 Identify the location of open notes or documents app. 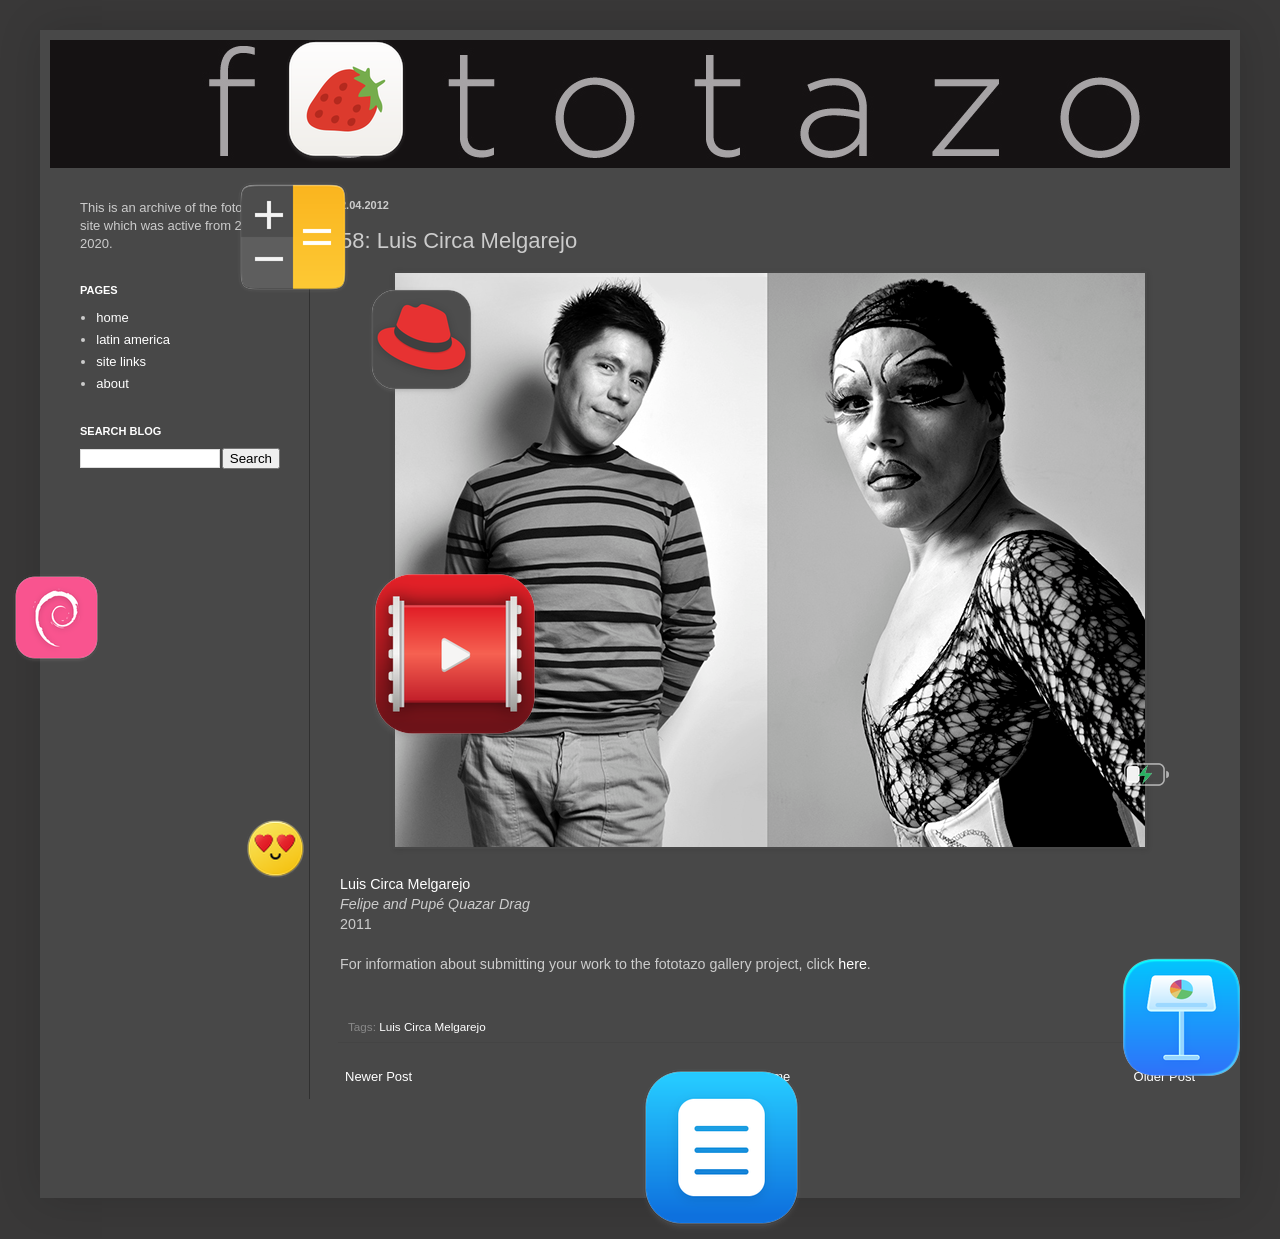
(721, 1147).